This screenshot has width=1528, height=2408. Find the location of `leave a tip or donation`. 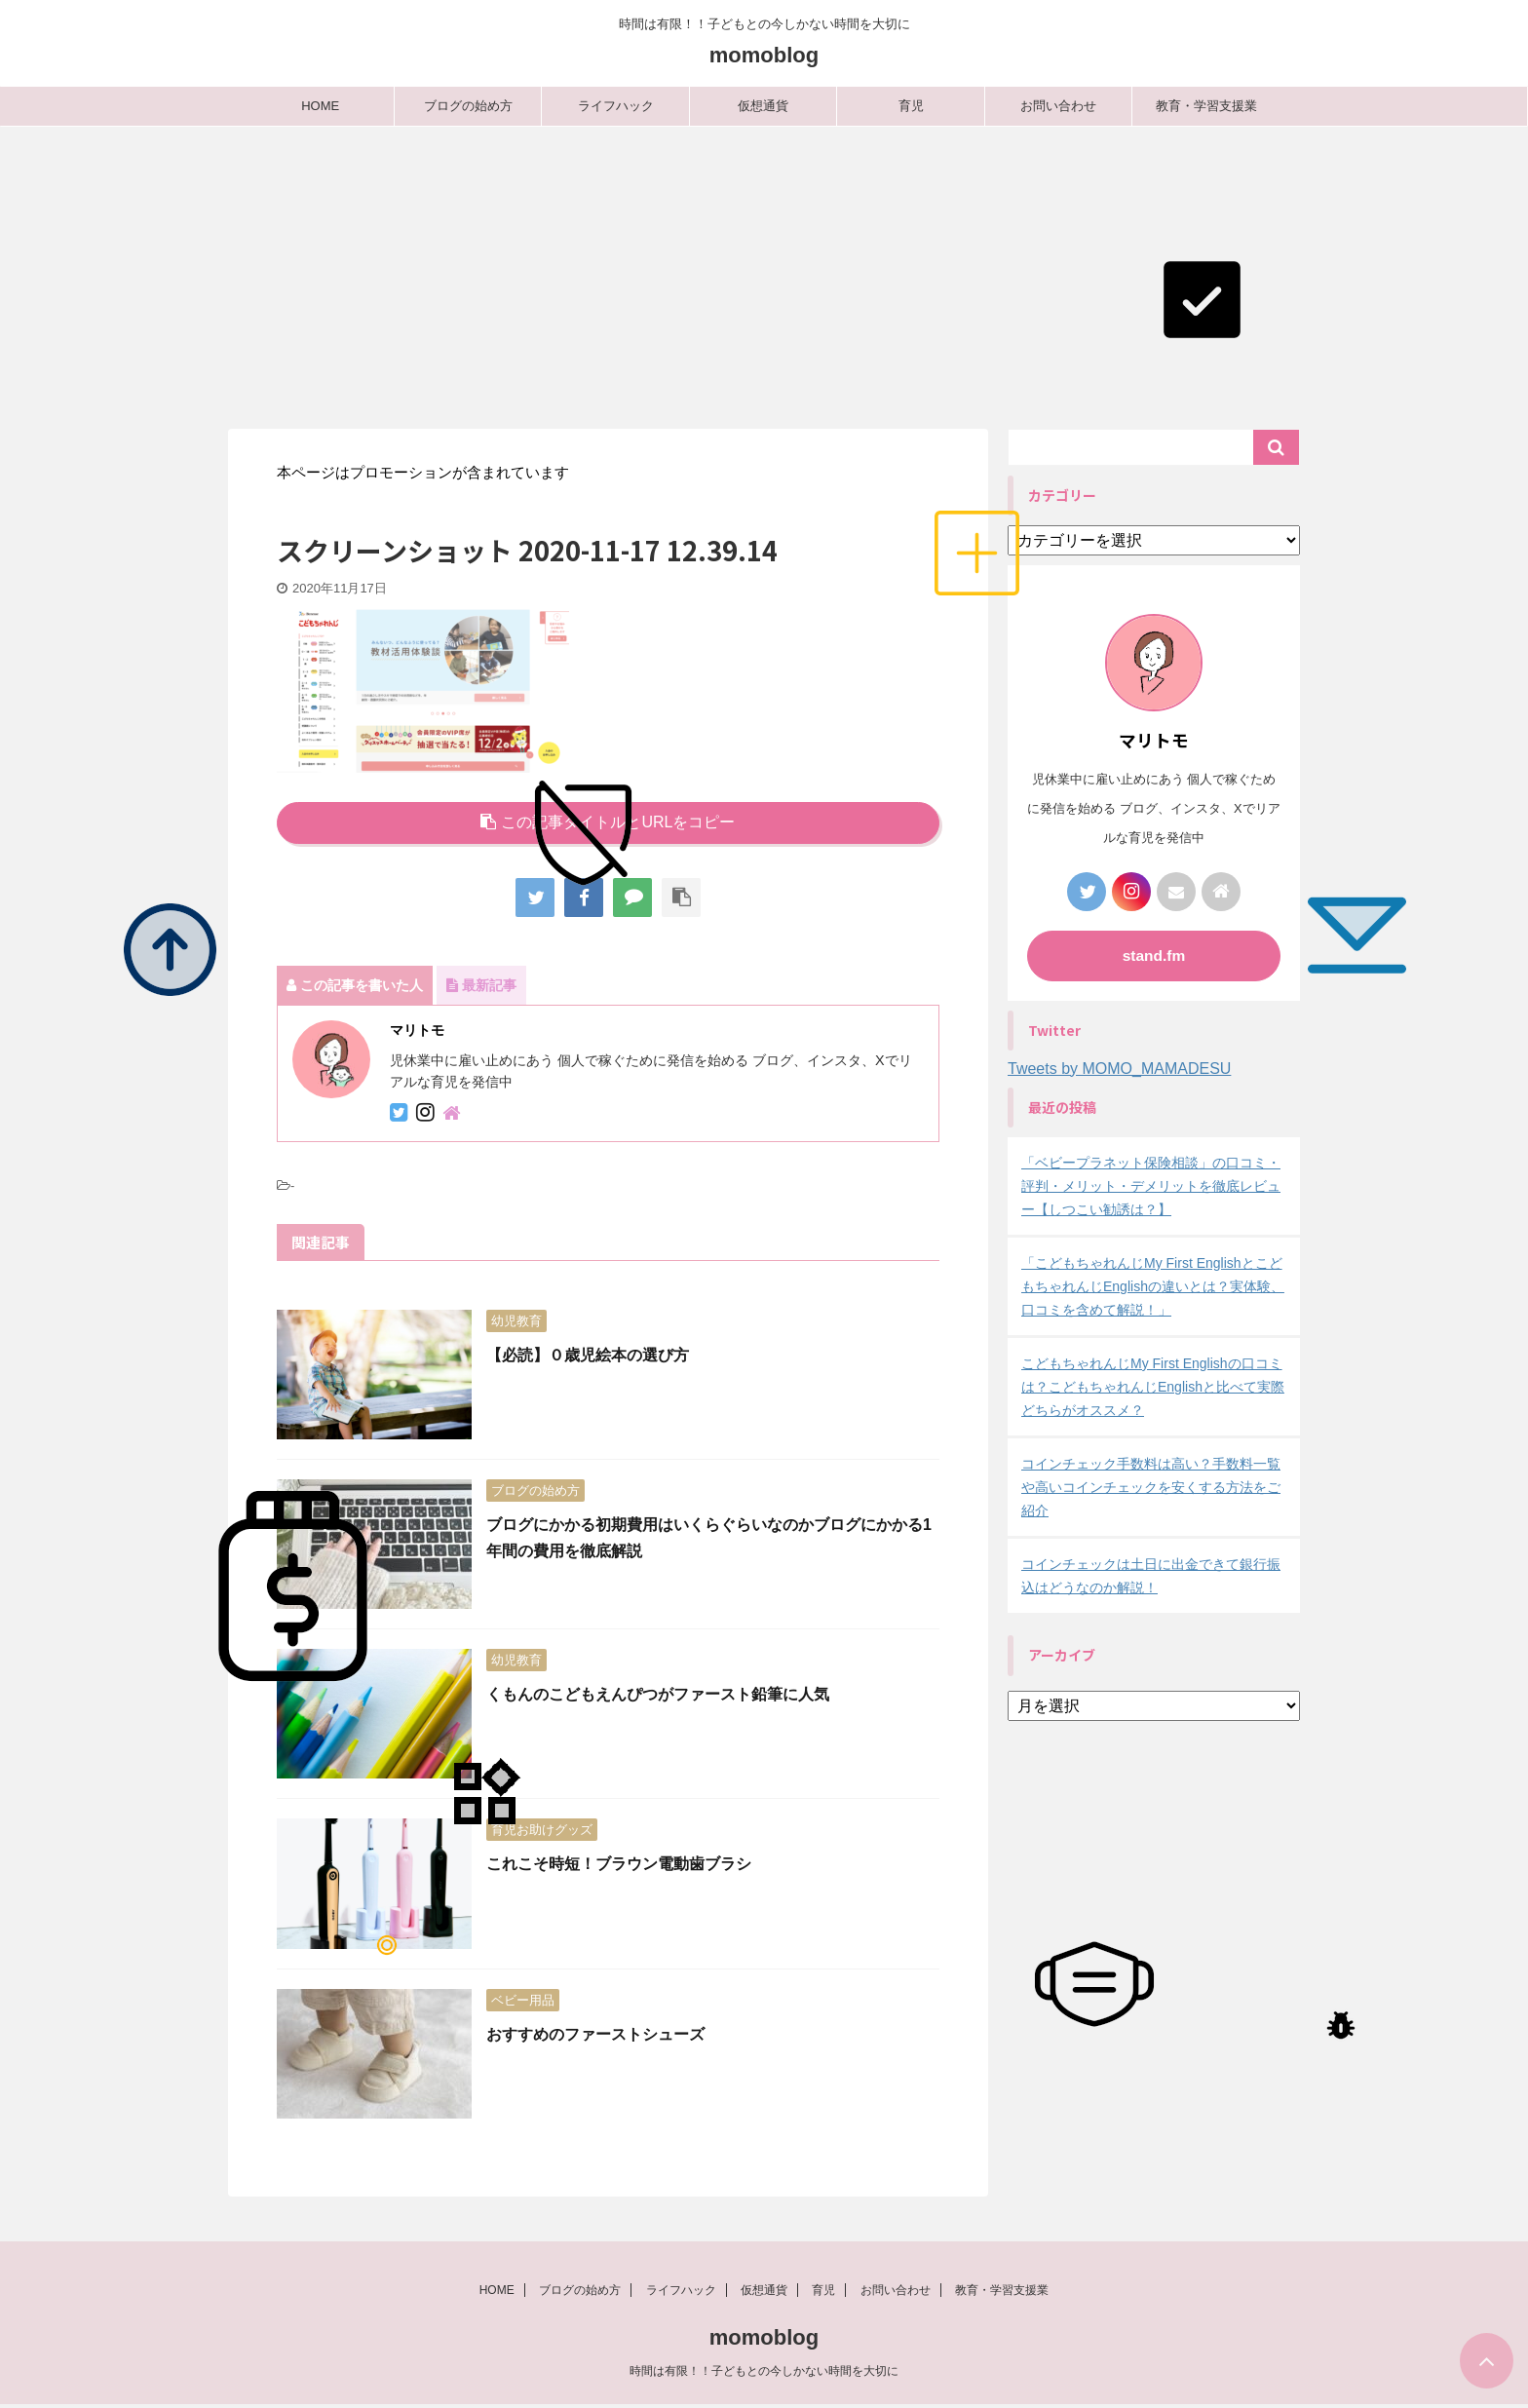

leave a tip or donation is located at coordinates (292, 1586).